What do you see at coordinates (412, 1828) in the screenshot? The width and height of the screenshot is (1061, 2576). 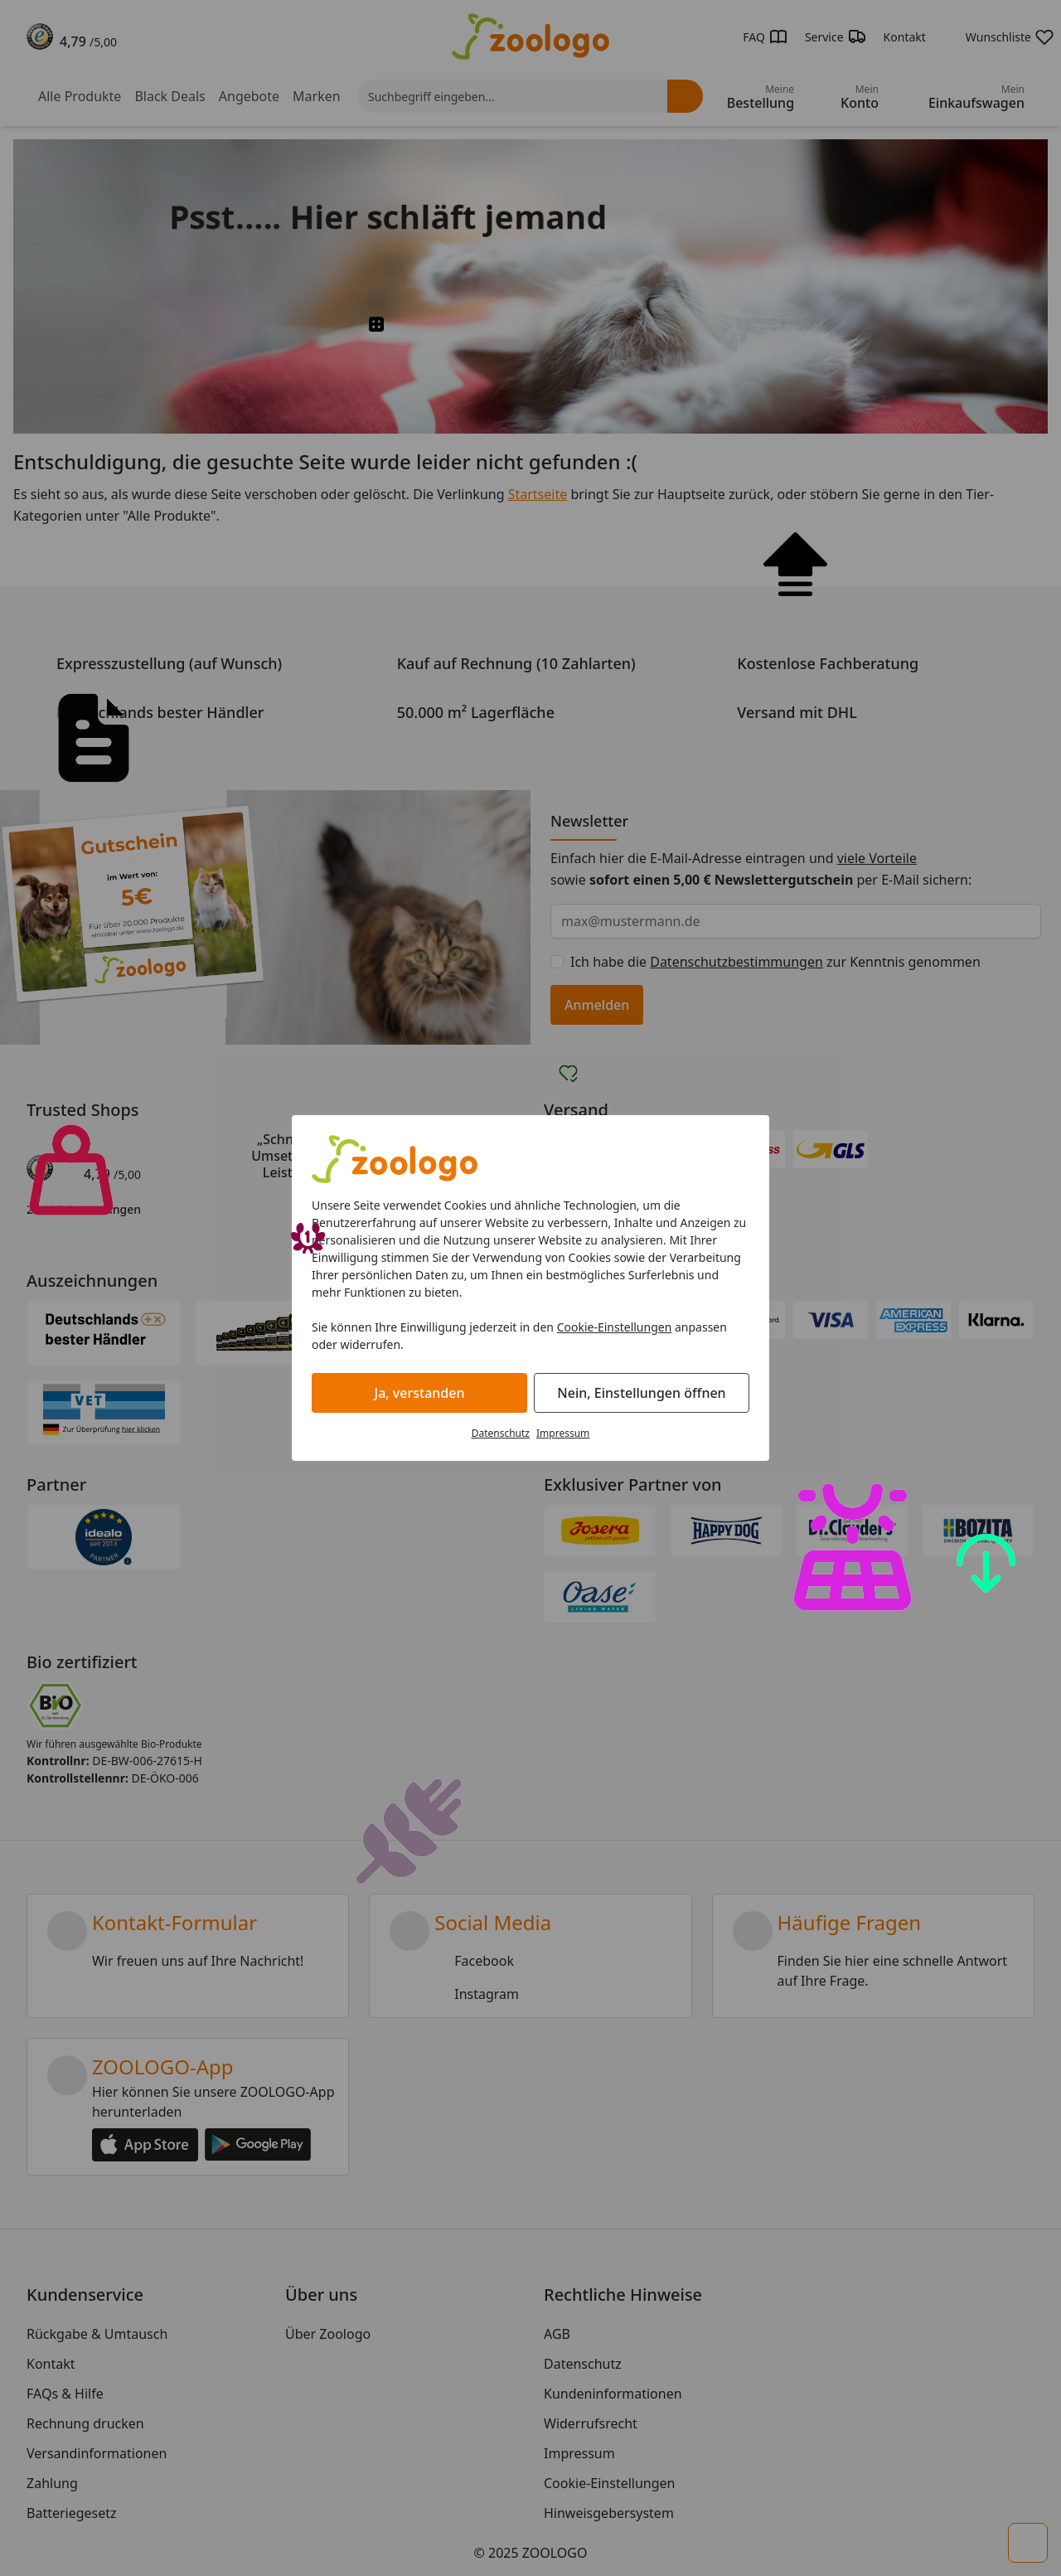 I see `indicates wheat or grain content in food items` at bounding box center [412, 1828].